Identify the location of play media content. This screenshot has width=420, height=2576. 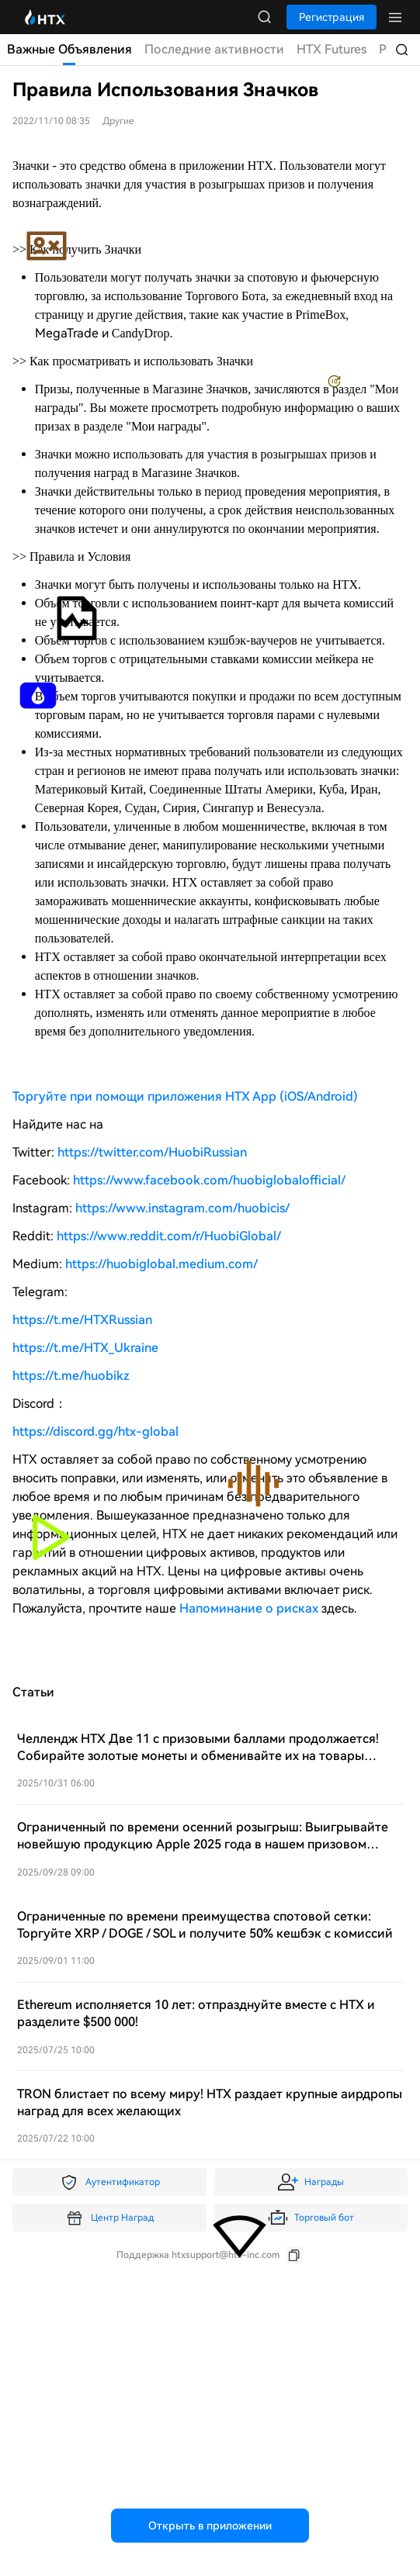
(47, 1537).